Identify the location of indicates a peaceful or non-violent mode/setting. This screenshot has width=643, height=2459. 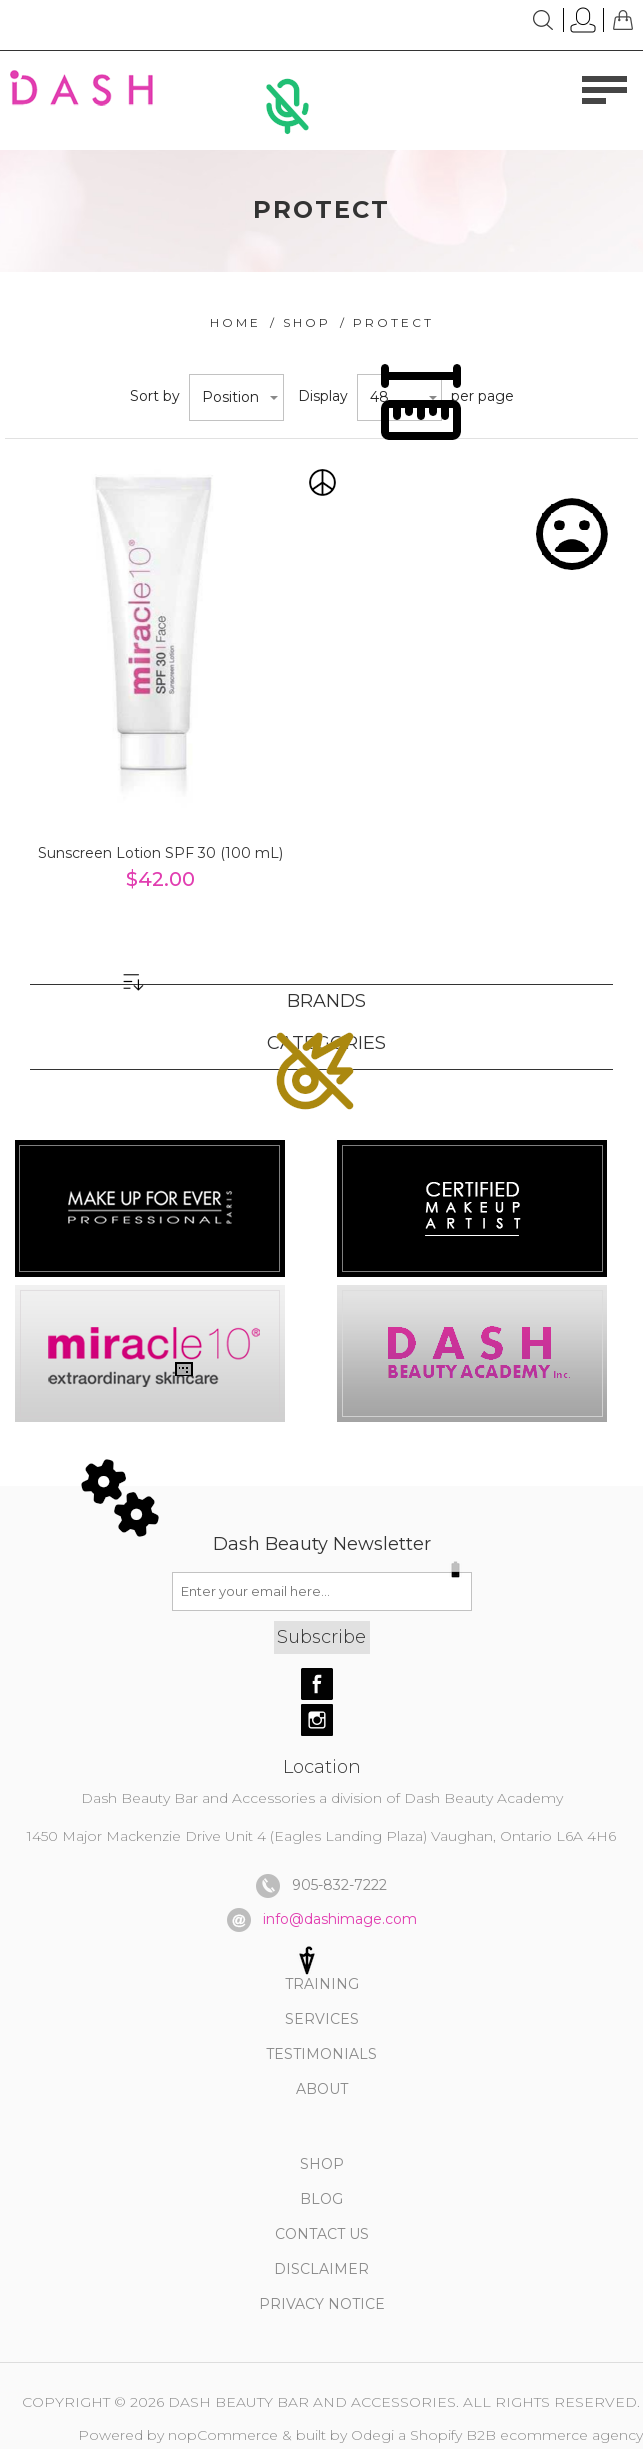
(322, 482).